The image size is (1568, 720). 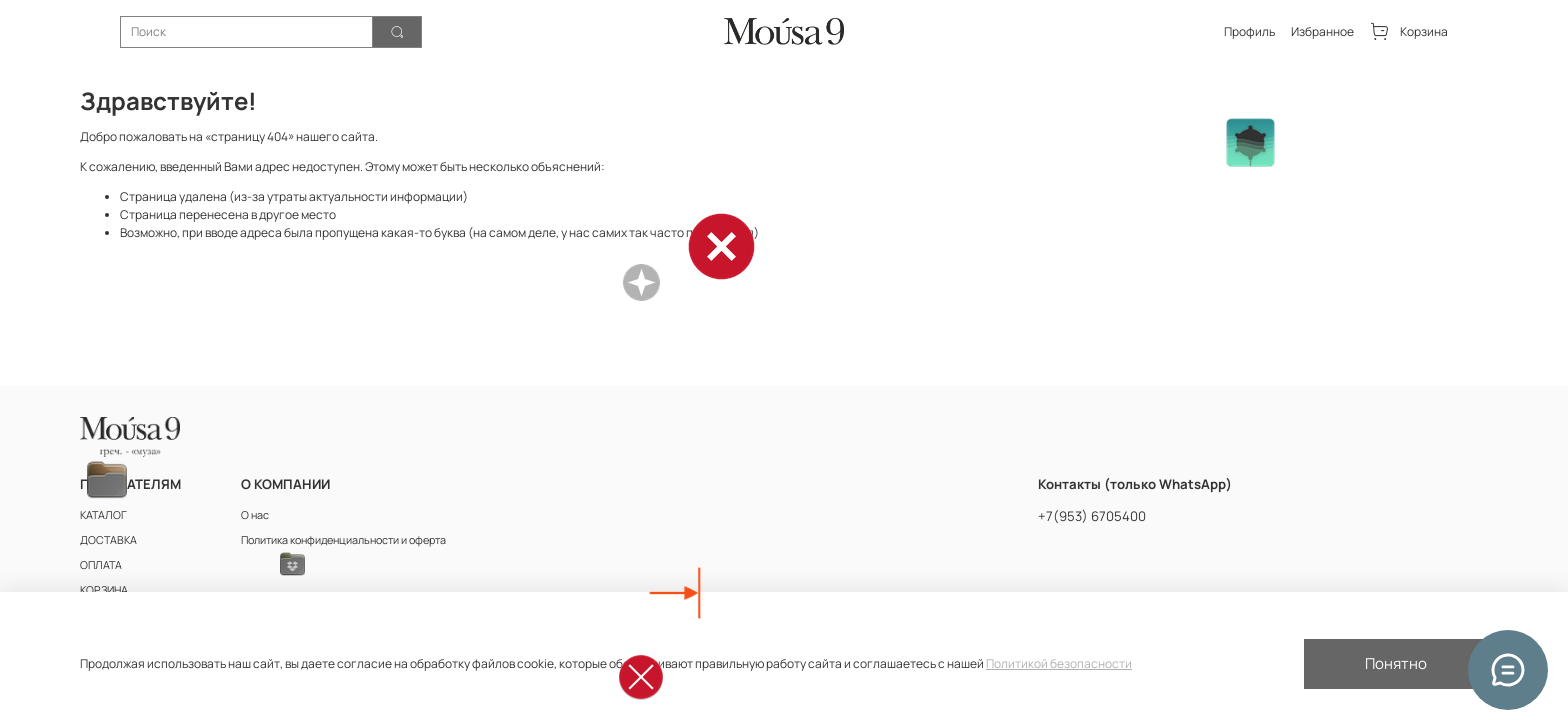 What do you see at coordinates (1250, 142) in the screenshot?
I see `launch the minesweeper game` at bounding box center [1250, 142].